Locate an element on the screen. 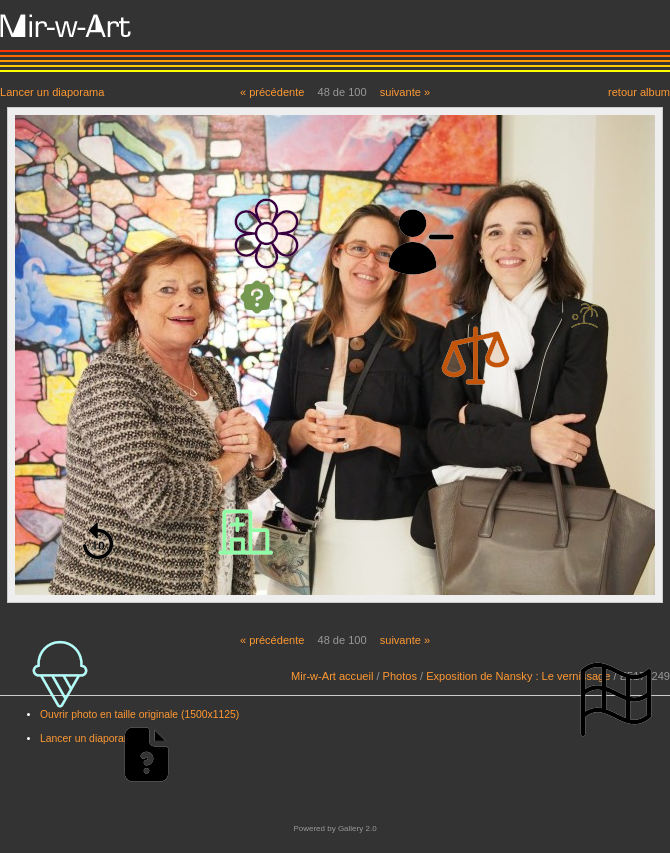 The height and width of the screenshot is (853, 670). indicates a finish line or completion point is located at coordinates (613, 698).